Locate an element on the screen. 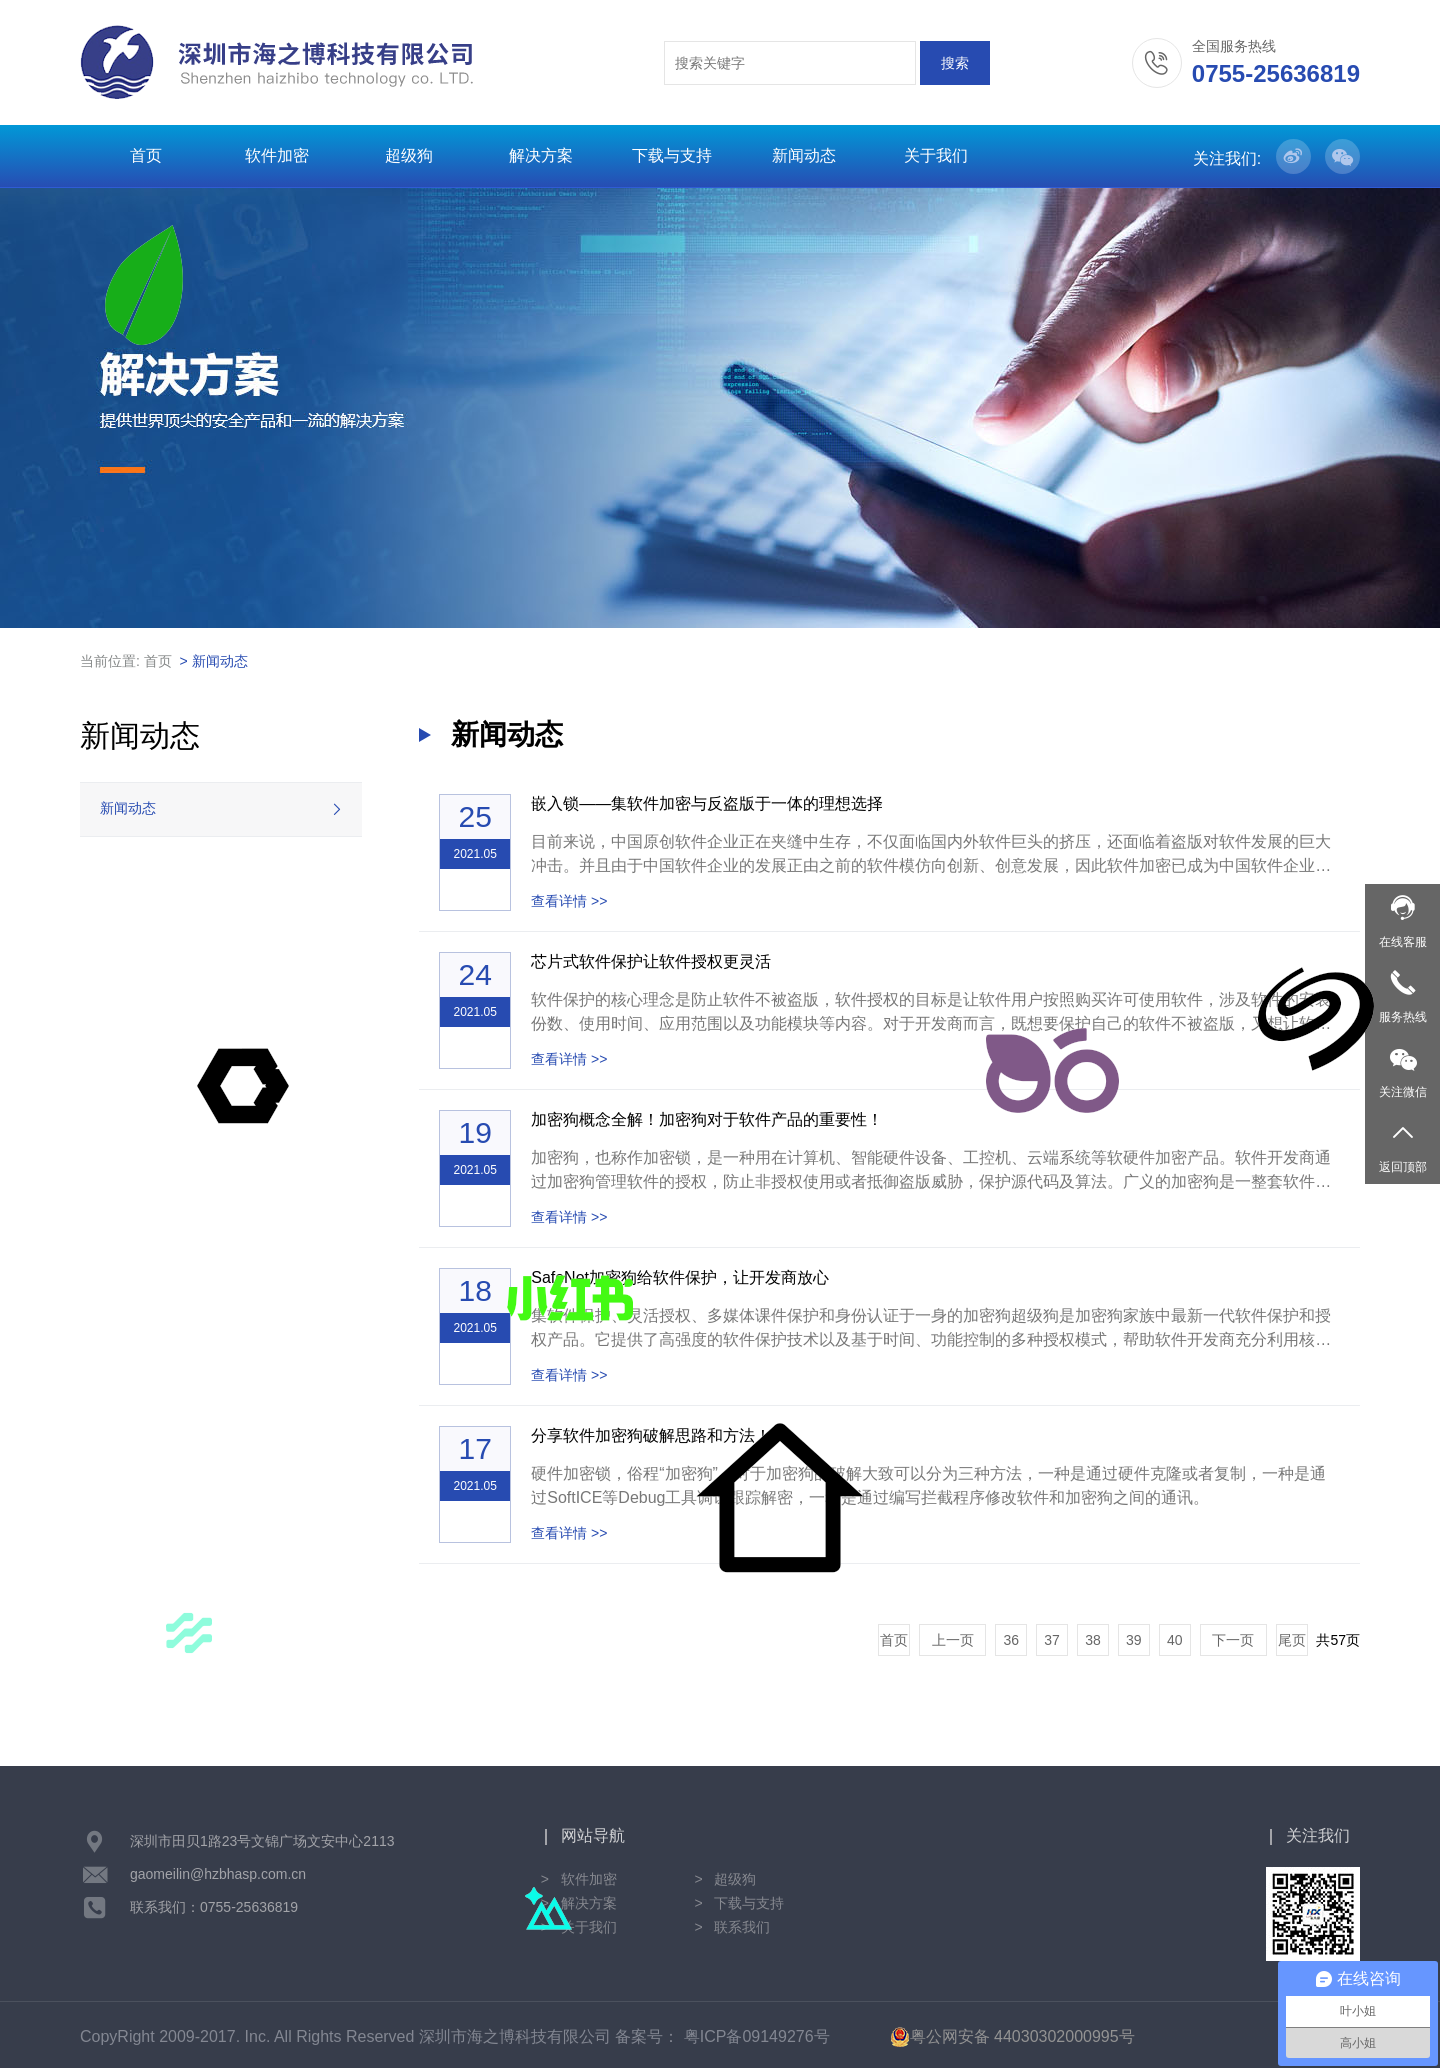 The height and width of the screenshot is (2068, 1440). seagate brand logo is located at coordinates (1316, 1019).